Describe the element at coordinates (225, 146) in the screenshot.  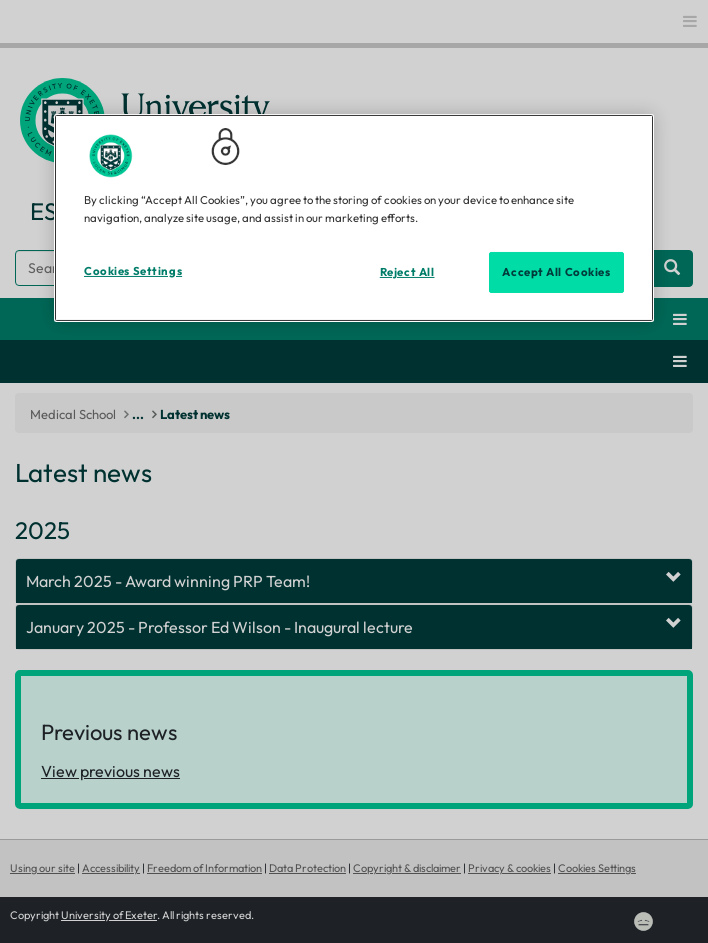
I see `open two-factor authentication app` at that location.